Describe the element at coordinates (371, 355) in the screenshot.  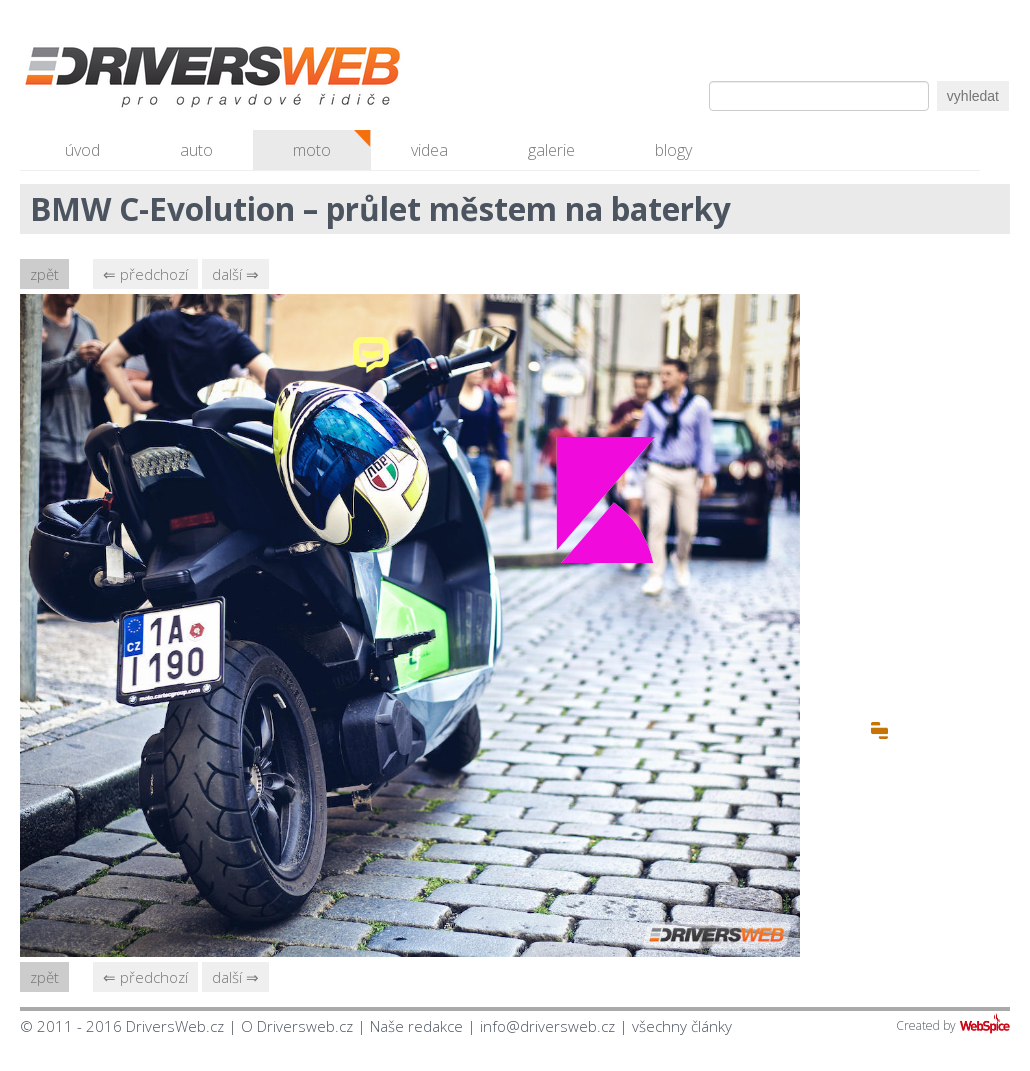
I see `open chatbot assistant` at that location.